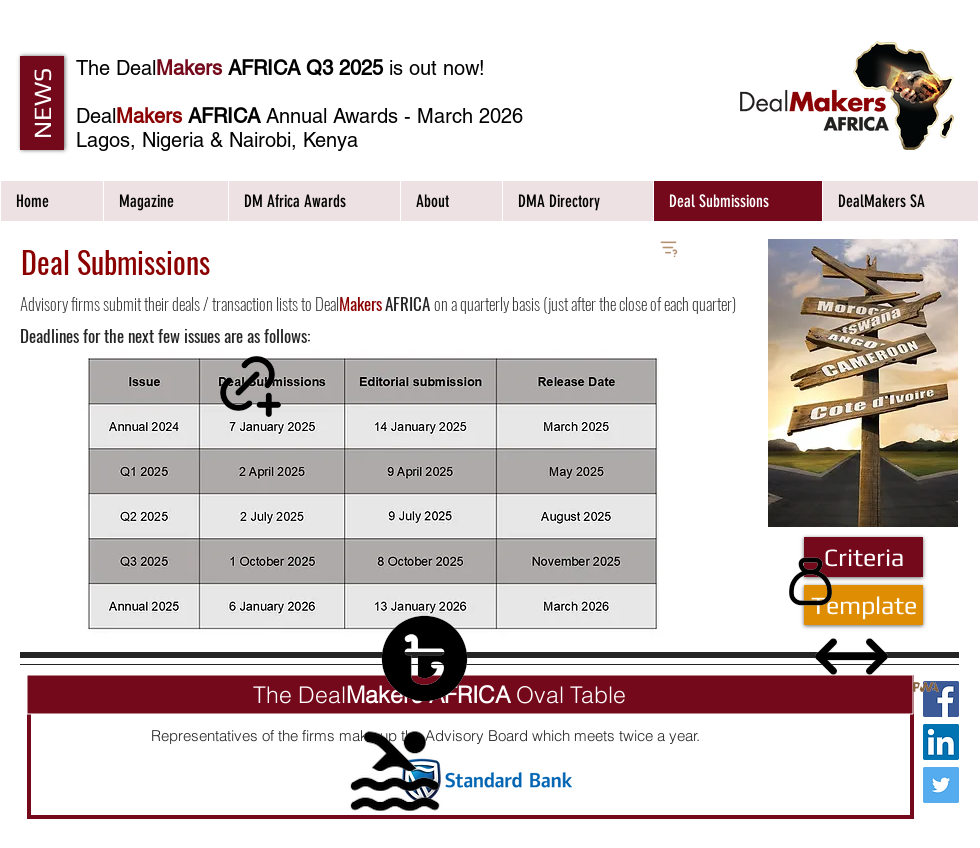  What do you see at coordinates (424, 658) in the screenshot?
I see `indicates bangladeshi taka currency` at bounding box center [424, 658].